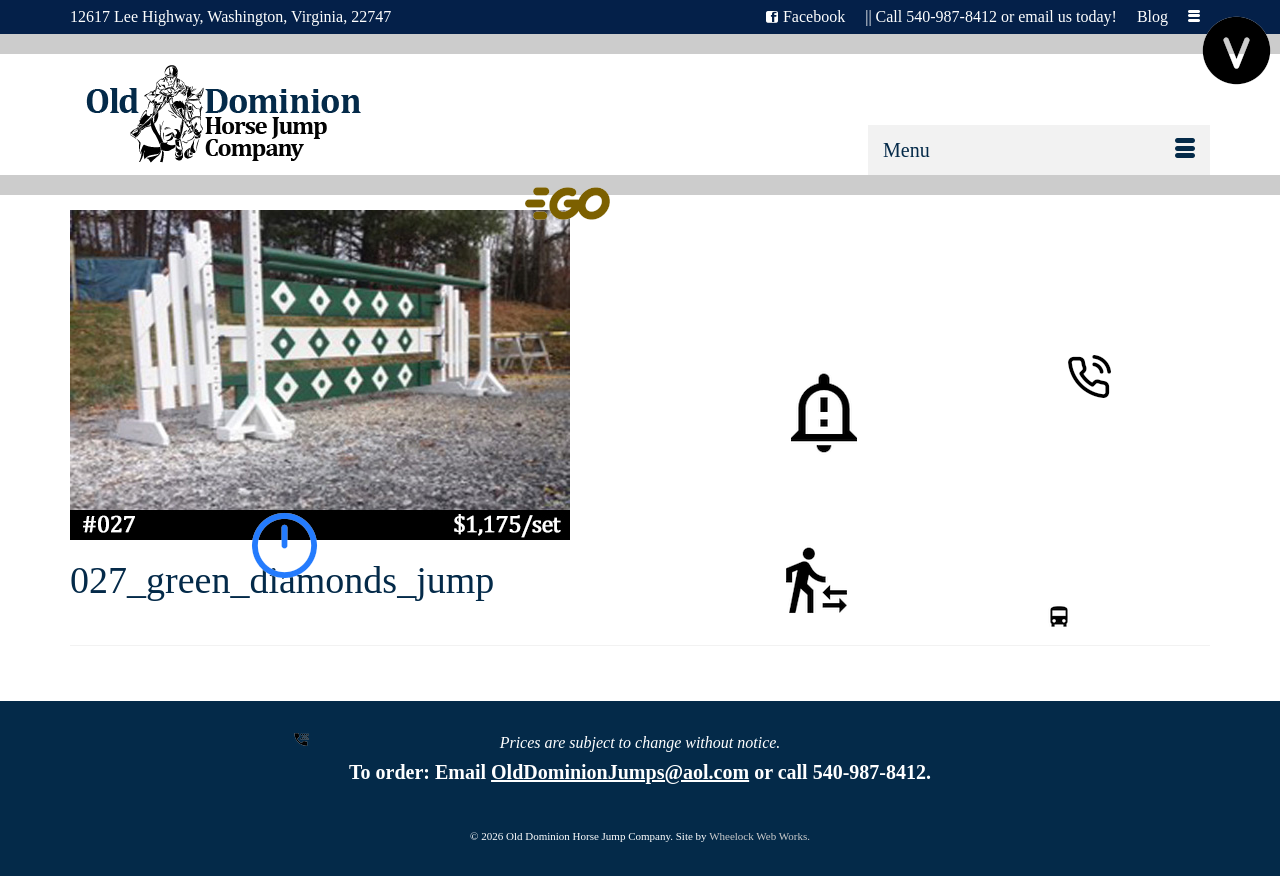 Image resolution: width=1280 pixels, height=876 pixels. I want to click on make a phone call, so click(1088, 377).